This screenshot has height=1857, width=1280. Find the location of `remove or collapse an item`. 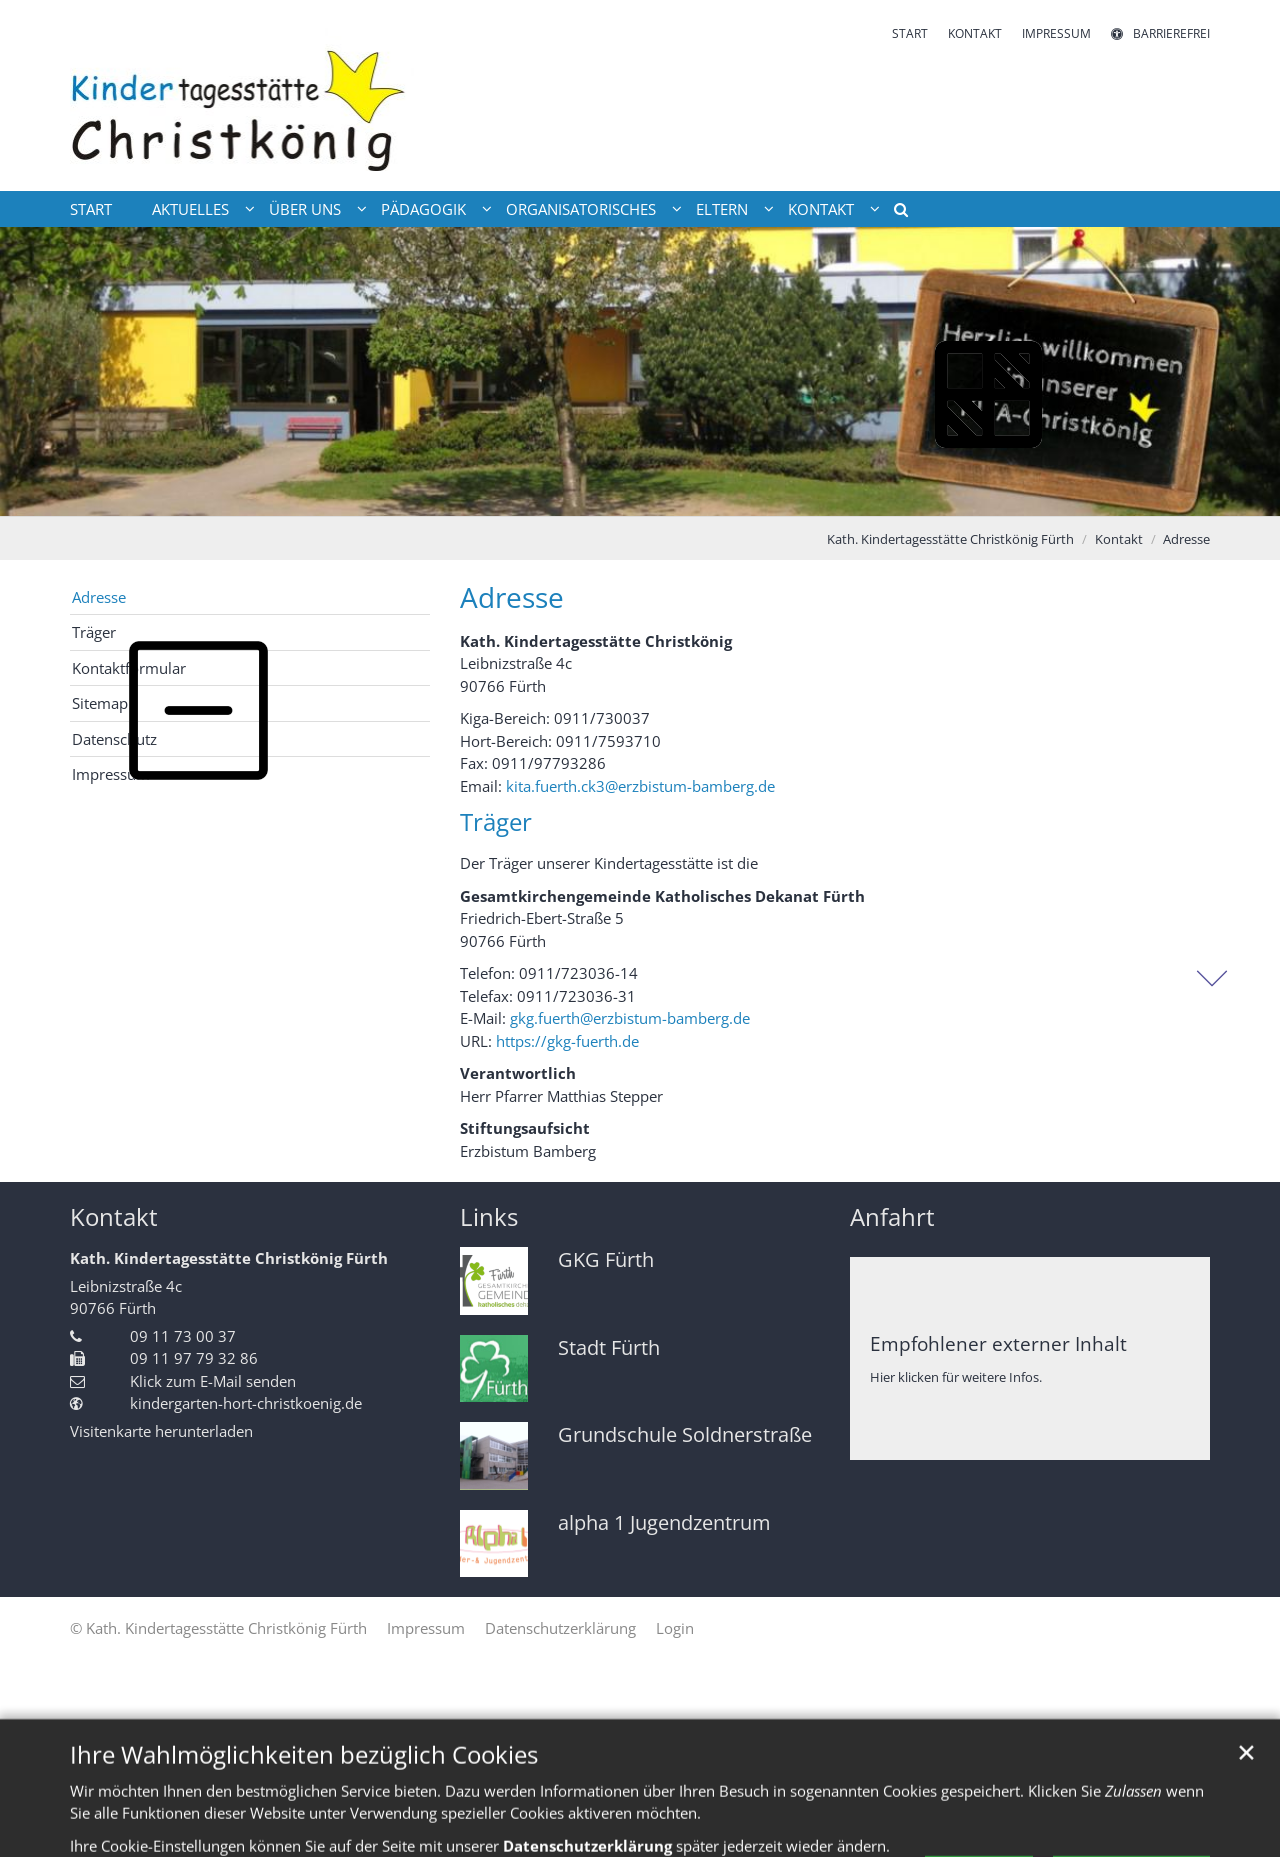

remove or collapse an item is located at coordinates (198, 710).